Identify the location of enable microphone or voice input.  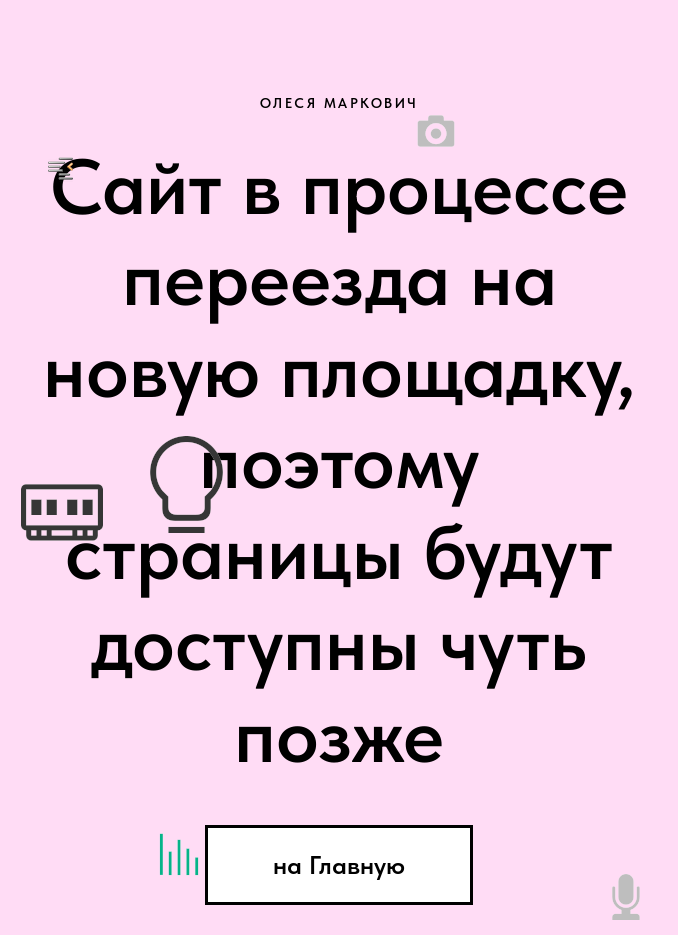
(627, 895).